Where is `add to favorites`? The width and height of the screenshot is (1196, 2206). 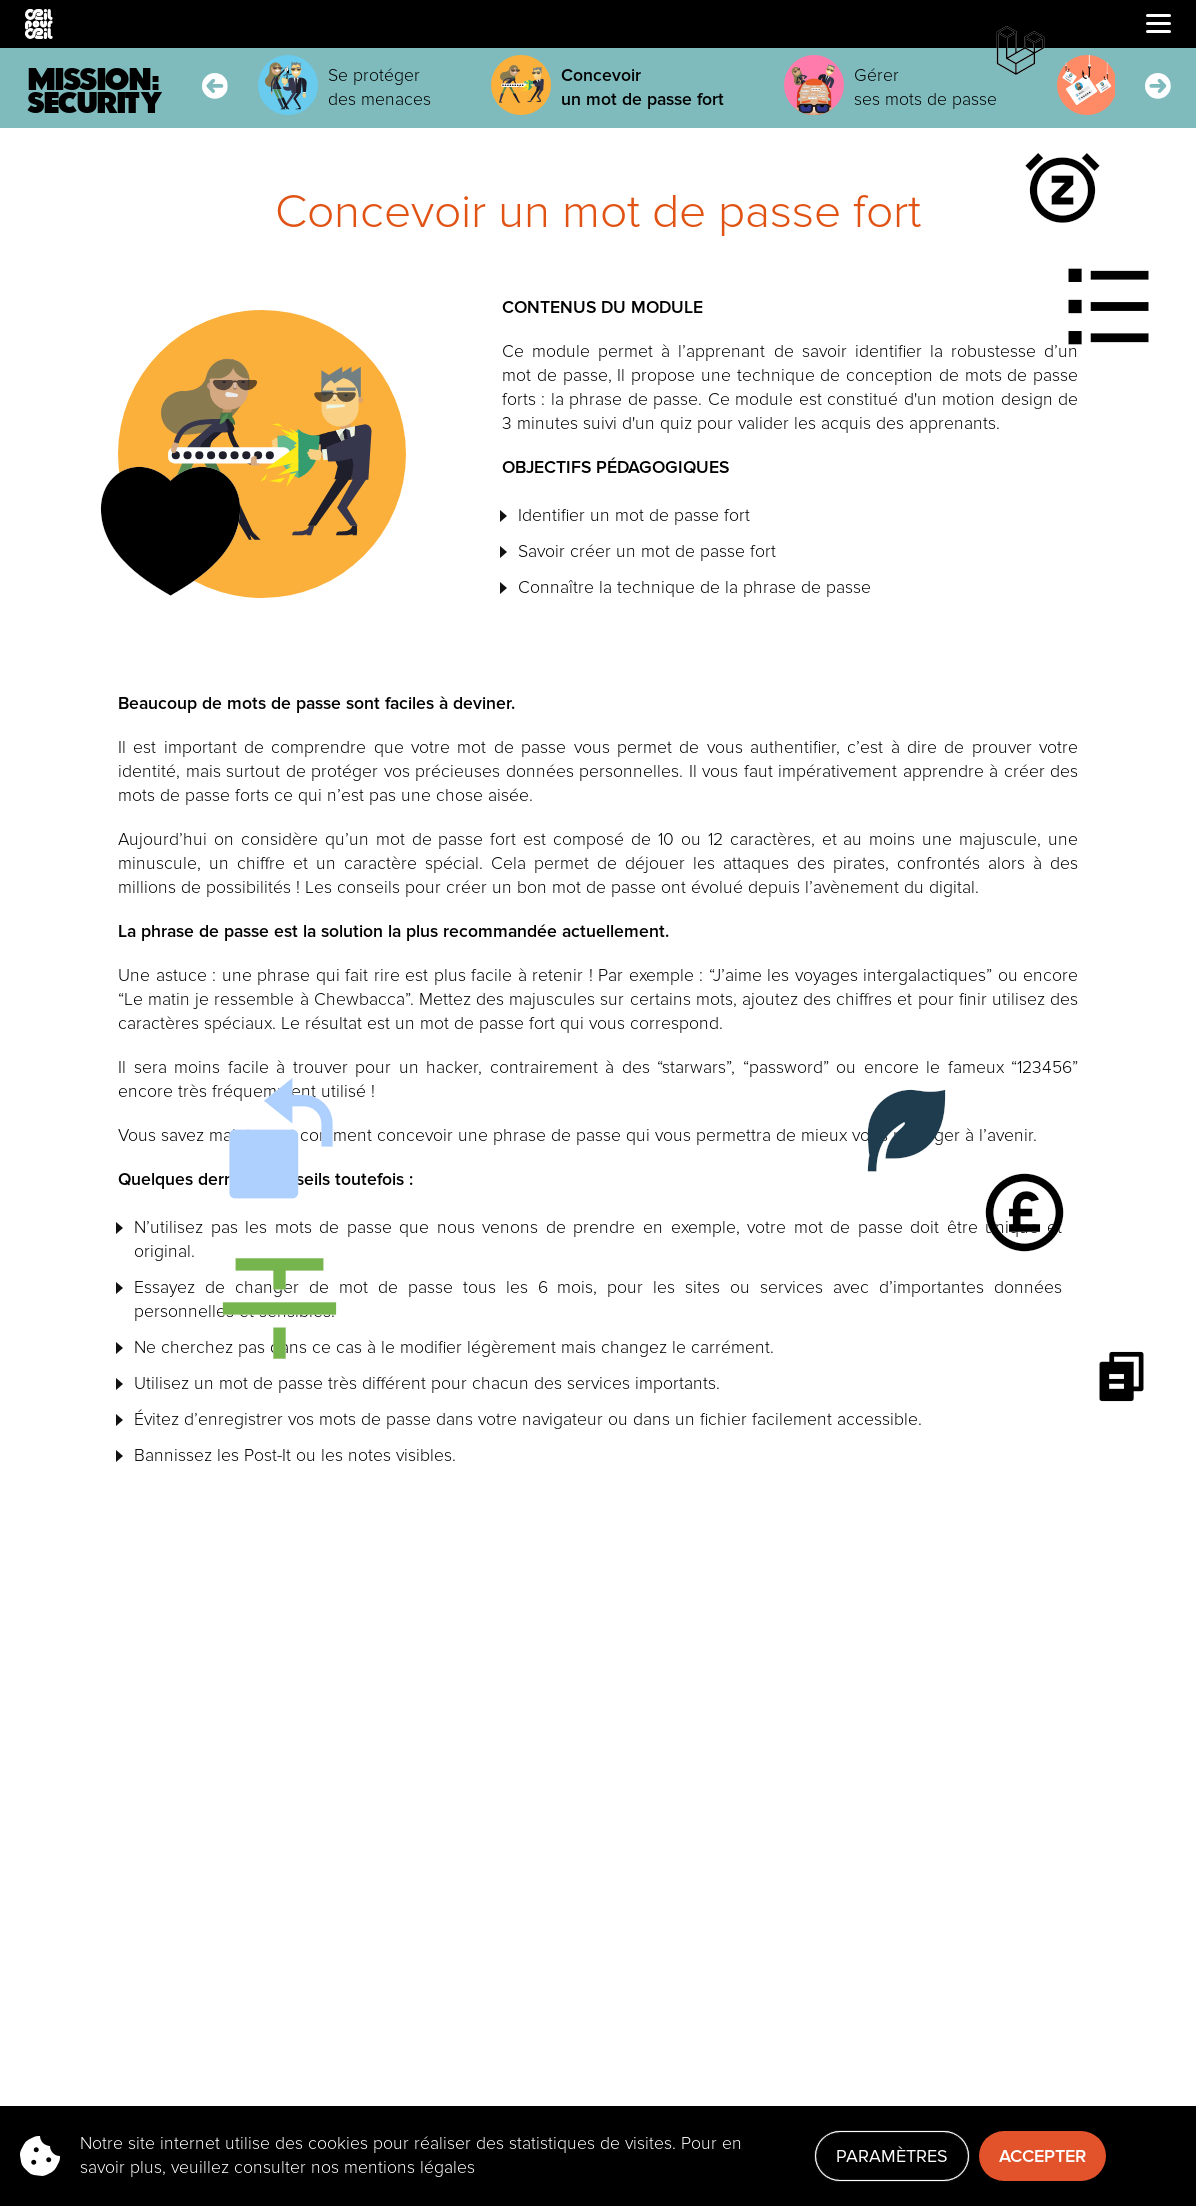
add to favorites is located at coordinates (170, 529).